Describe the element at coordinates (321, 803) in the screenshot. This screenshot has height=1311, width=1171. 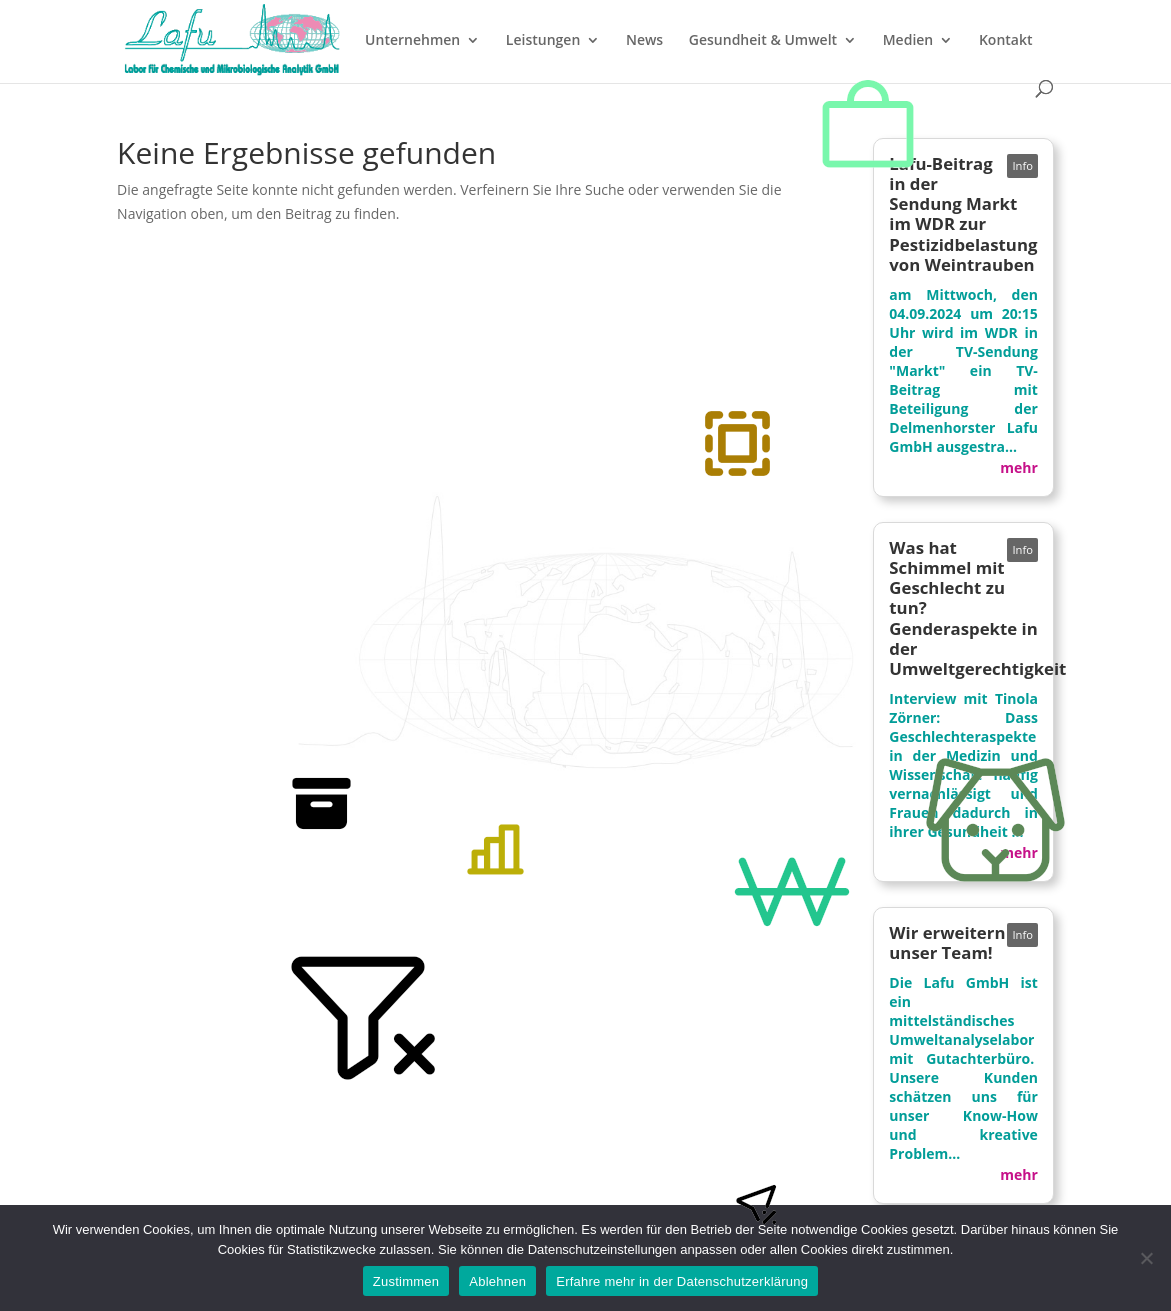
I see `access archived items or files` at that location.